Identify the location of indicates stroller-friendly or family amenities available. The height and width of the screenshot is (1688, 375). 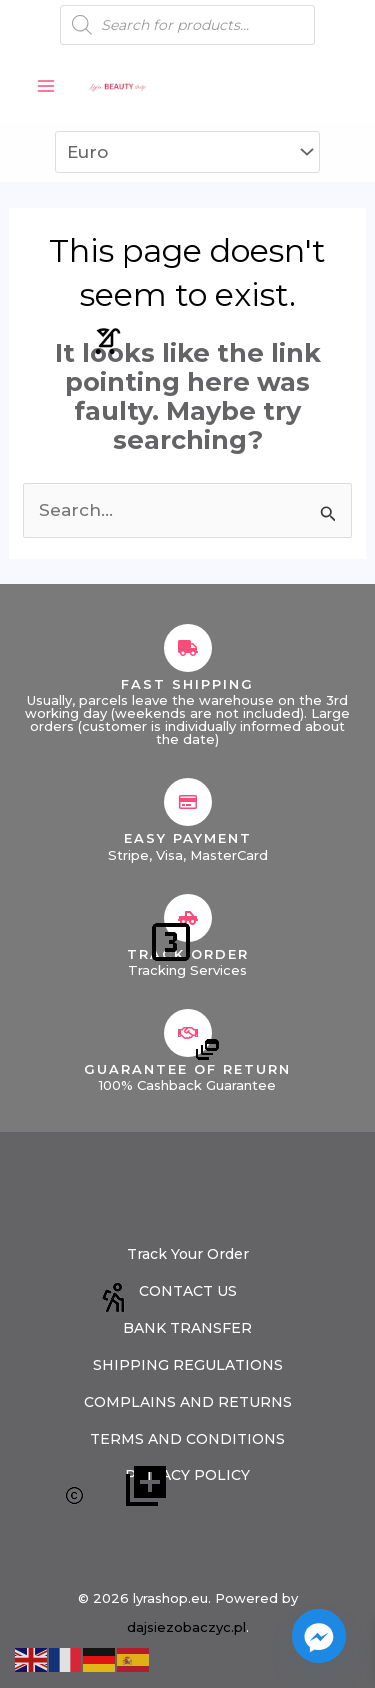
(106, 340).